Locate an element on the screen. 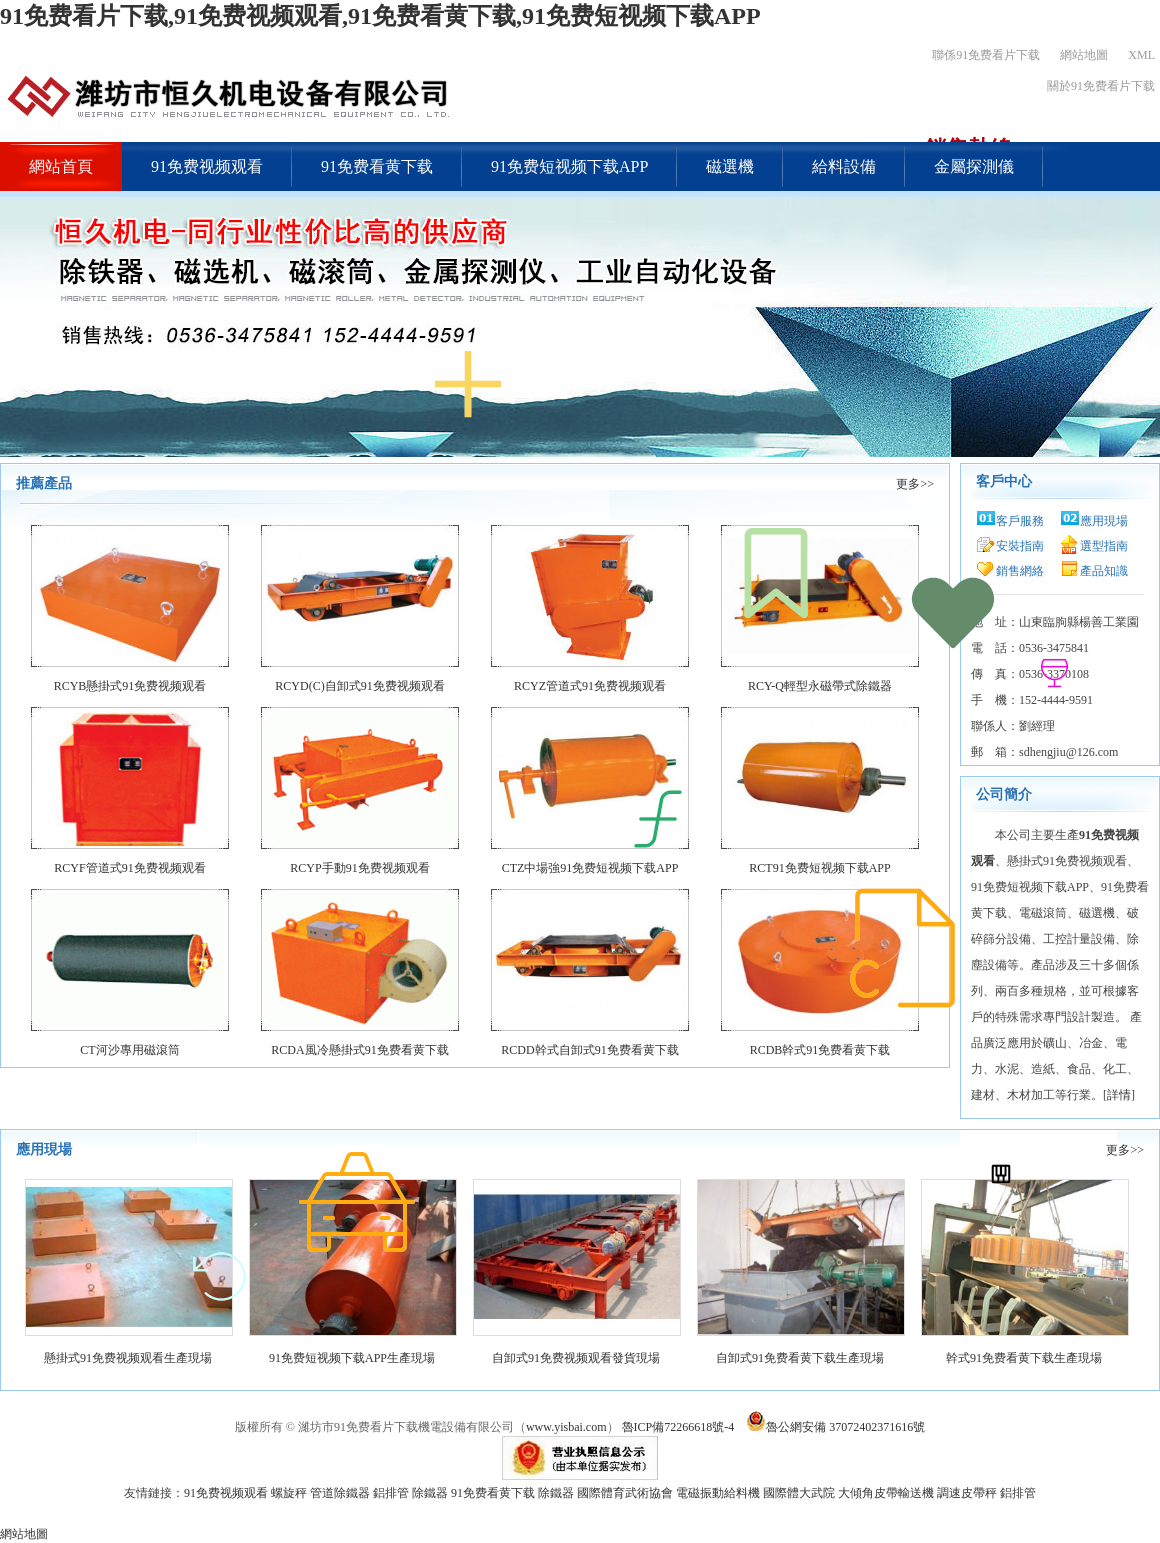  view wine or beverage menu is located at coordinates (1054, 672).